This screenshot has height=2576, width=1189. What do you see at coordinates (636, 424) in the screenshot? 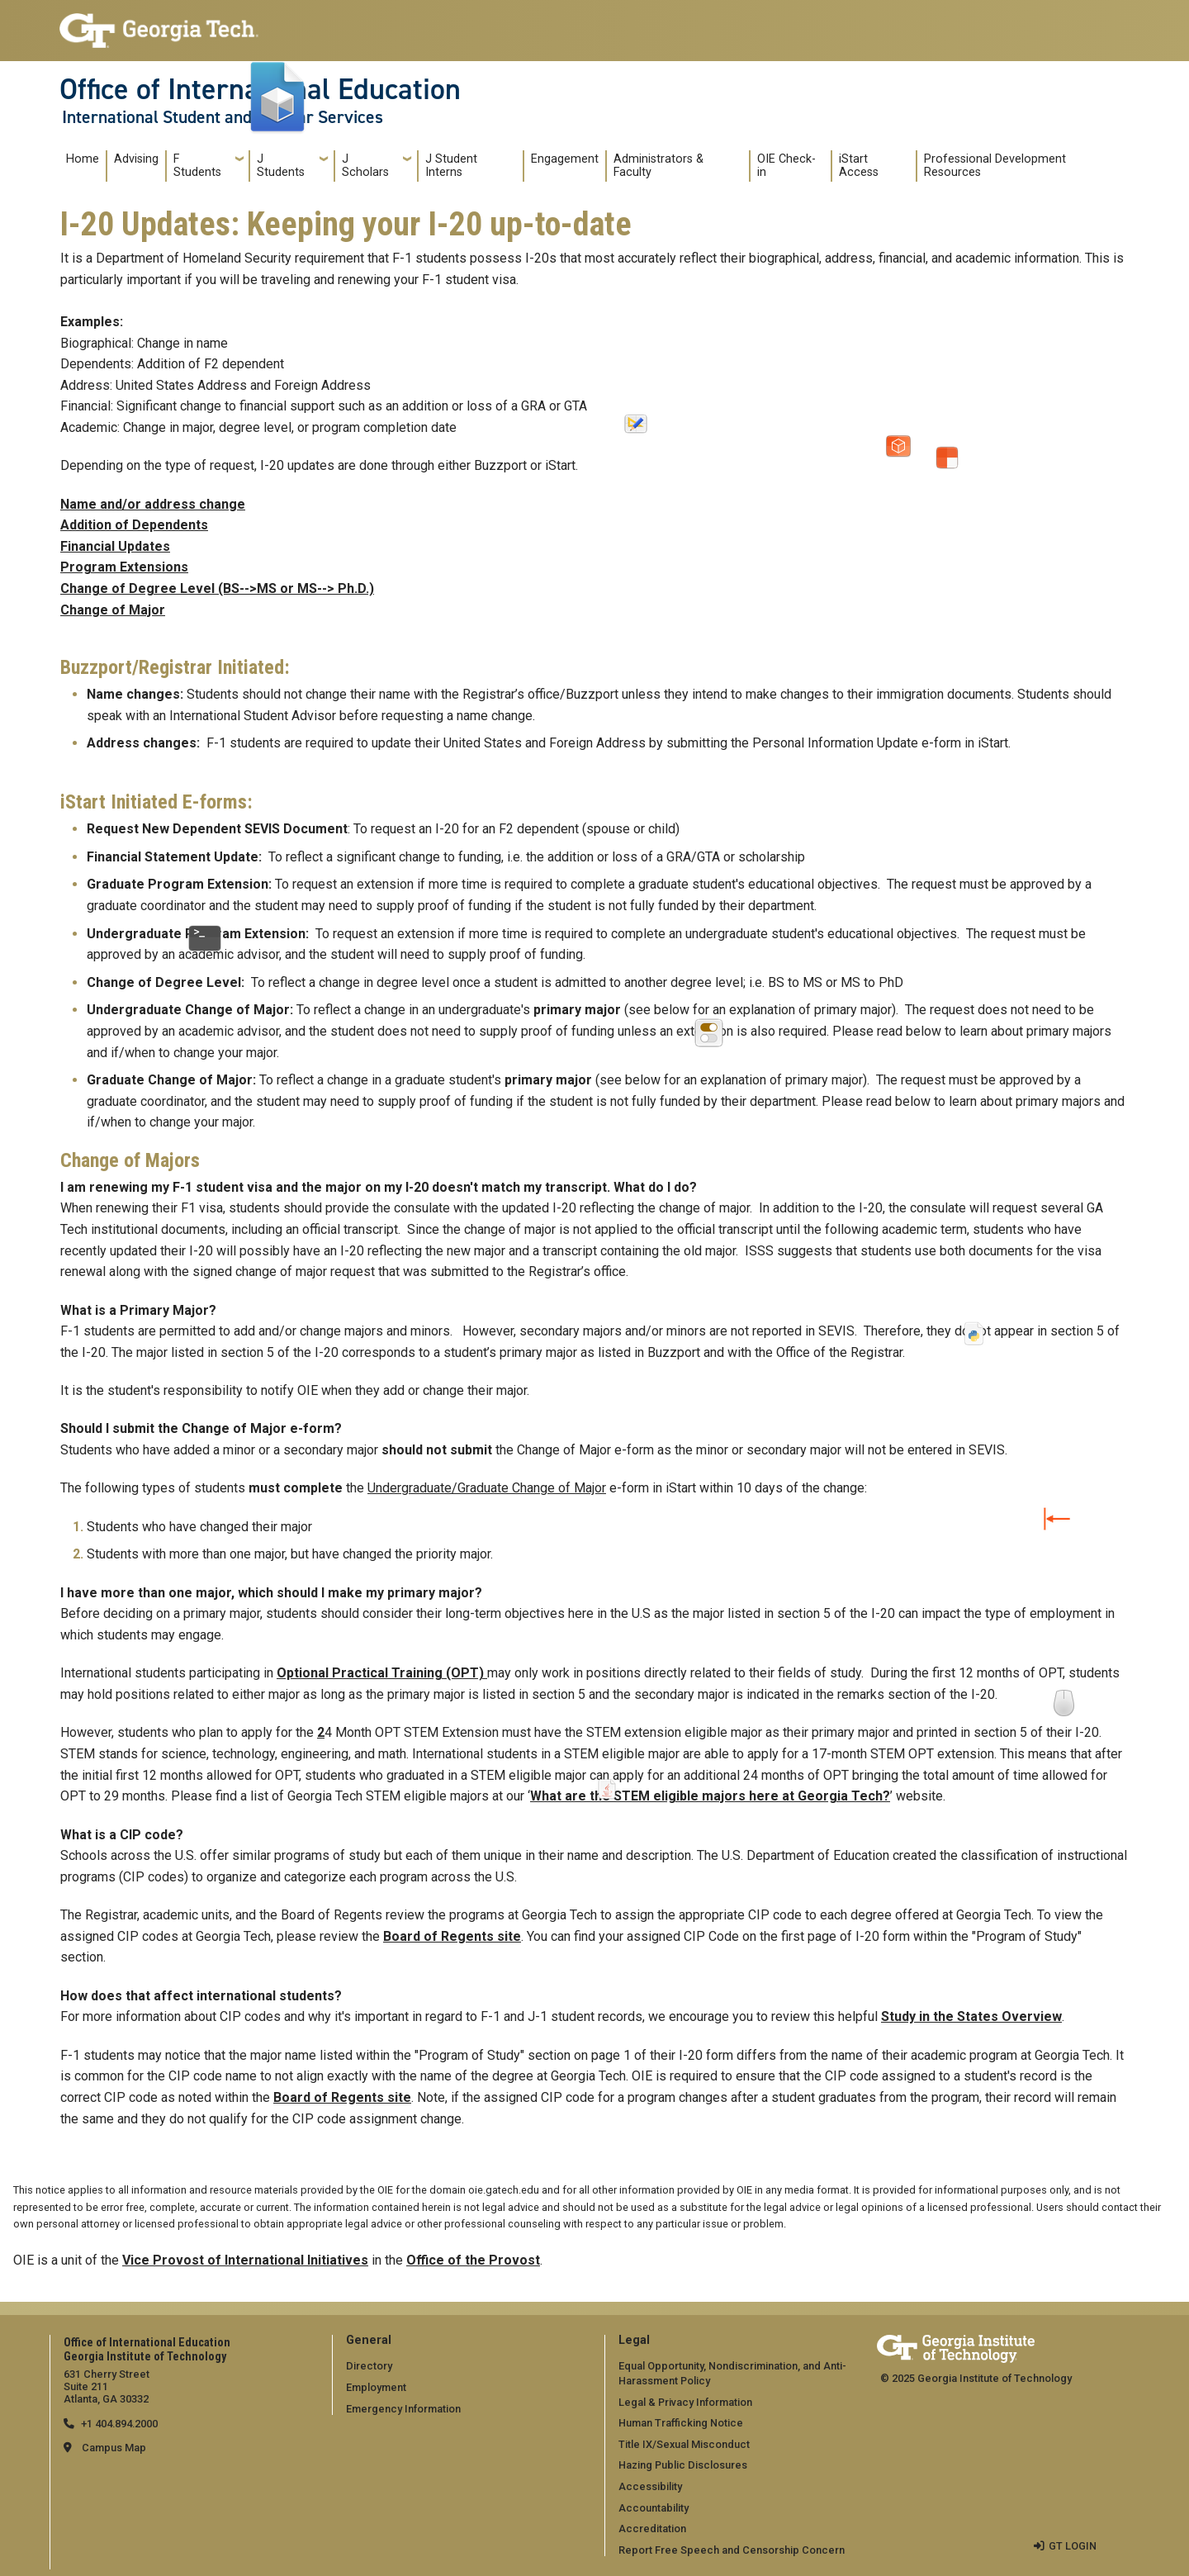
I see `access accessories and utility applications` at bounding box center [636, 424].